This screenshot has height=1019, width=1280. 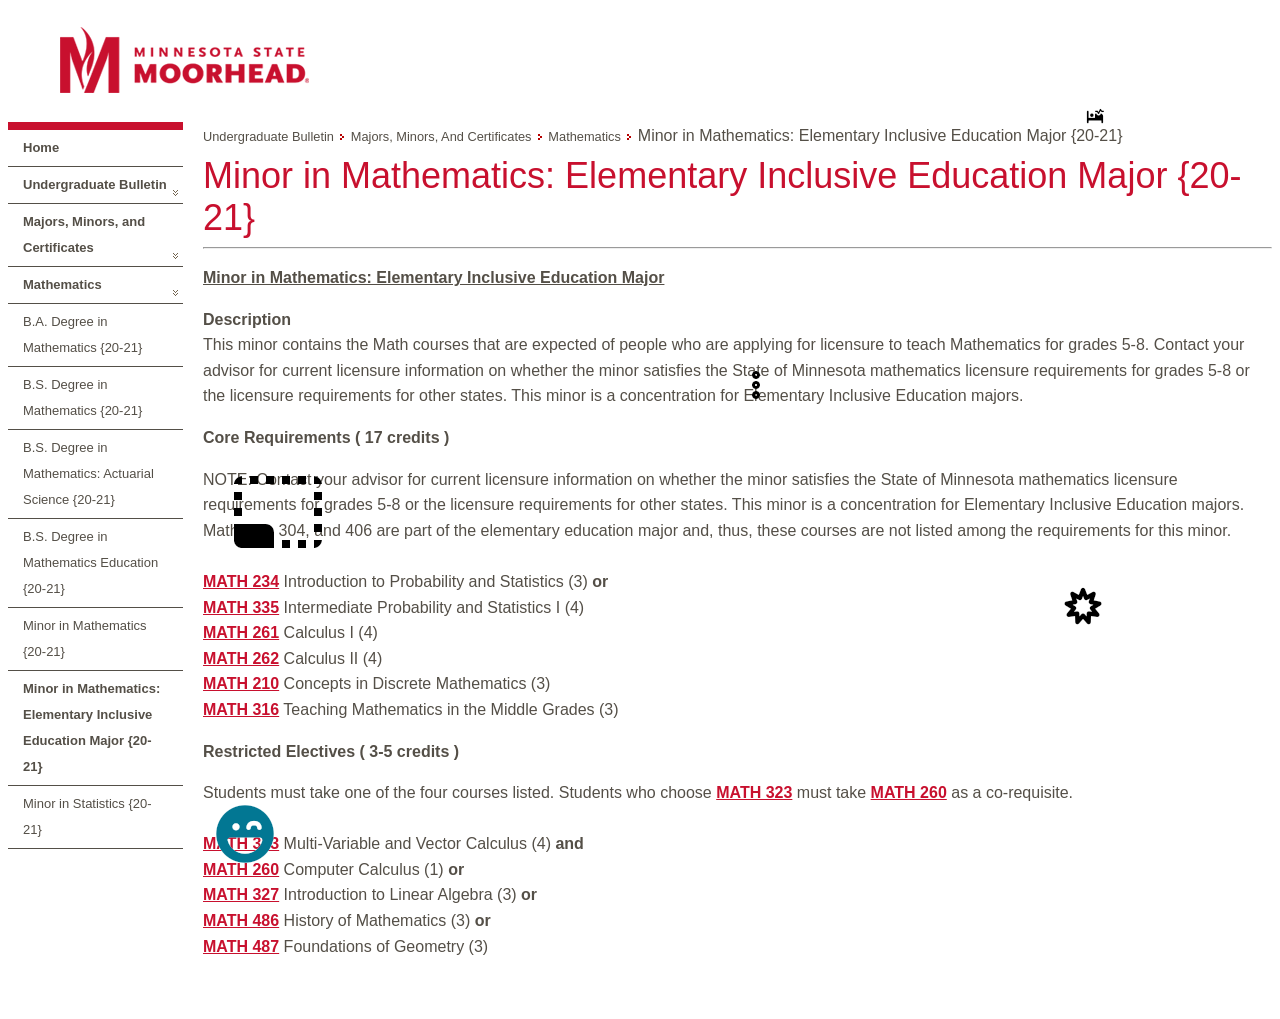 I want to click on open more options menu, so click(x=756, y=385).